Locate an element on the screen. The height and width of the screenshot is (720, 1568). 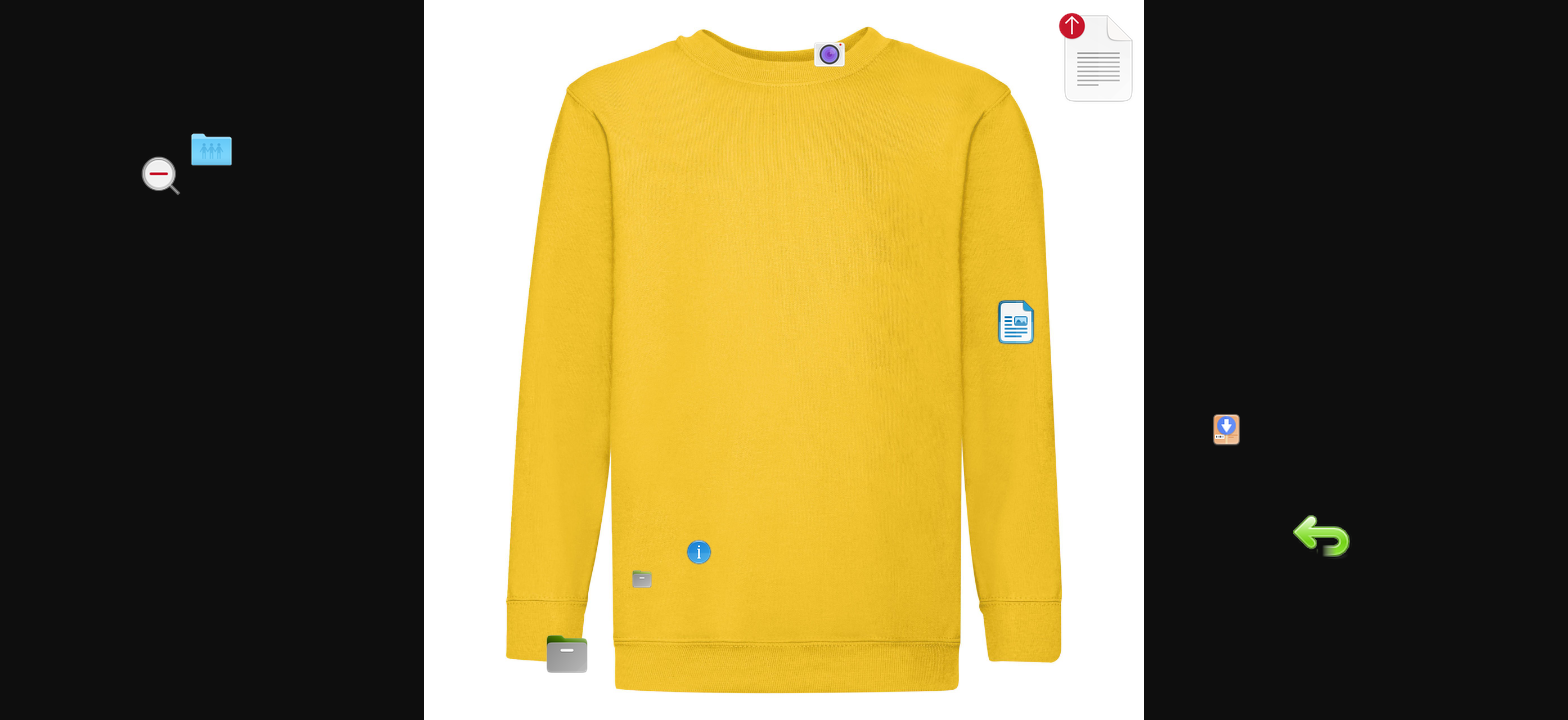
open the file manager is located at coordinates (642, 579).